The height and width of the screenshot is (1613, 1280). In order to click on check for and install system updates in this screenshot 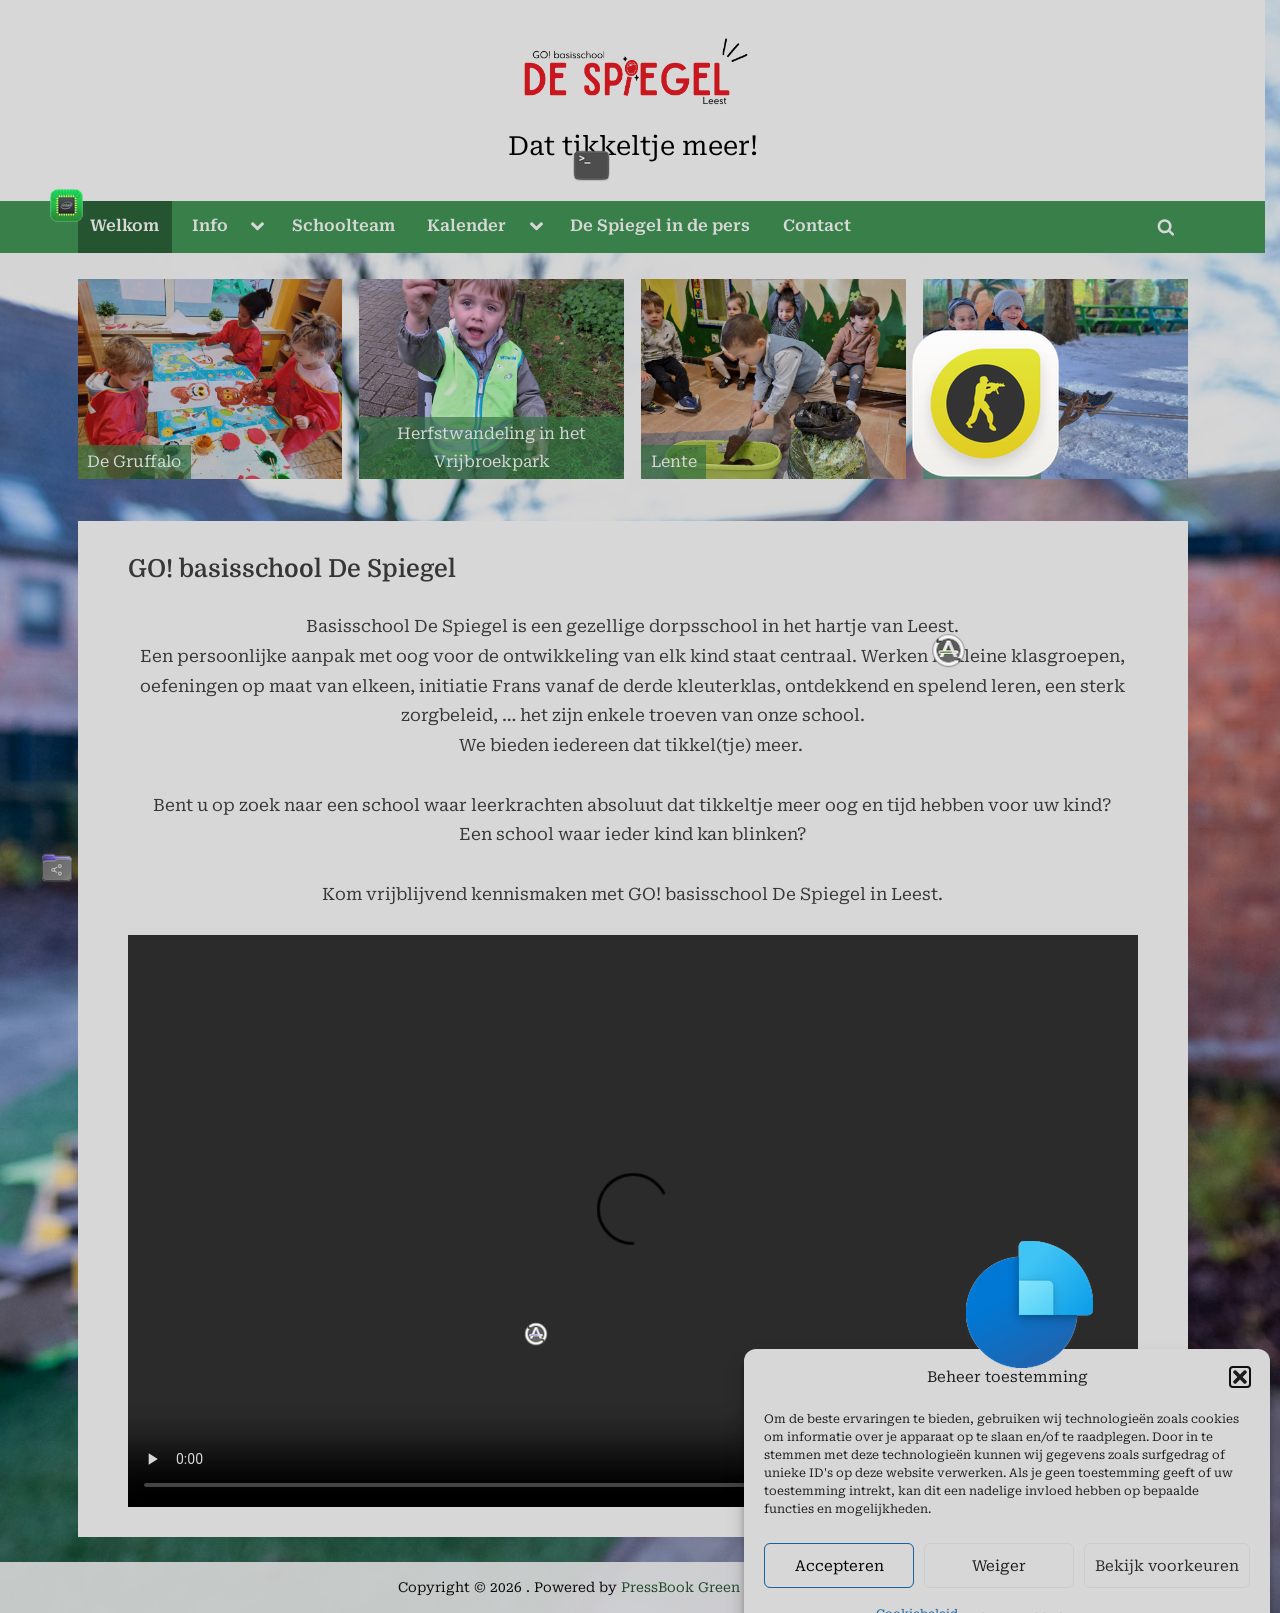, I will do `click(536, 1334)`.